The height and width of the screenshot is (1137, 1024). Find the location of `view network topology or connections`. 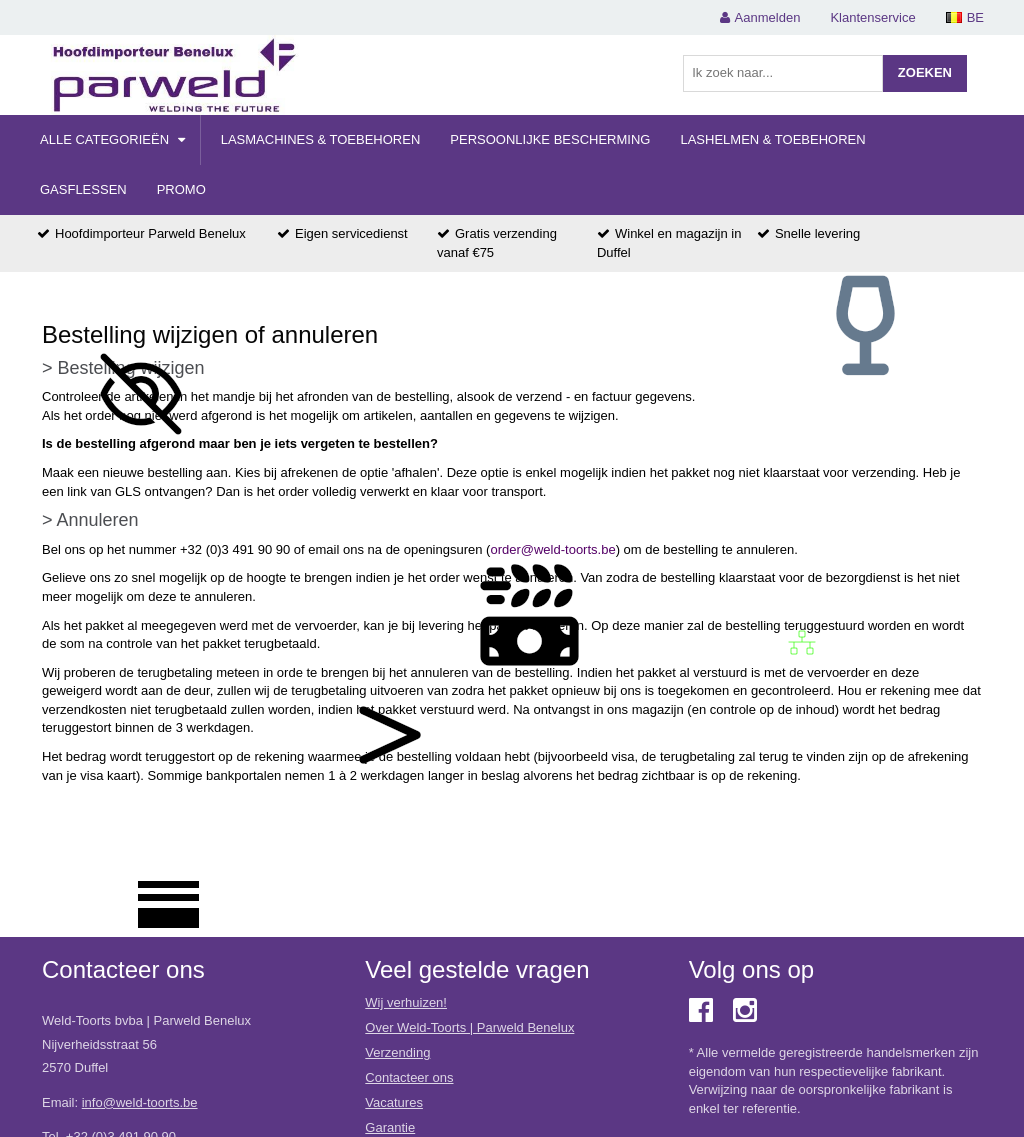

view network topology or connections is located at coordinates (802, 643).